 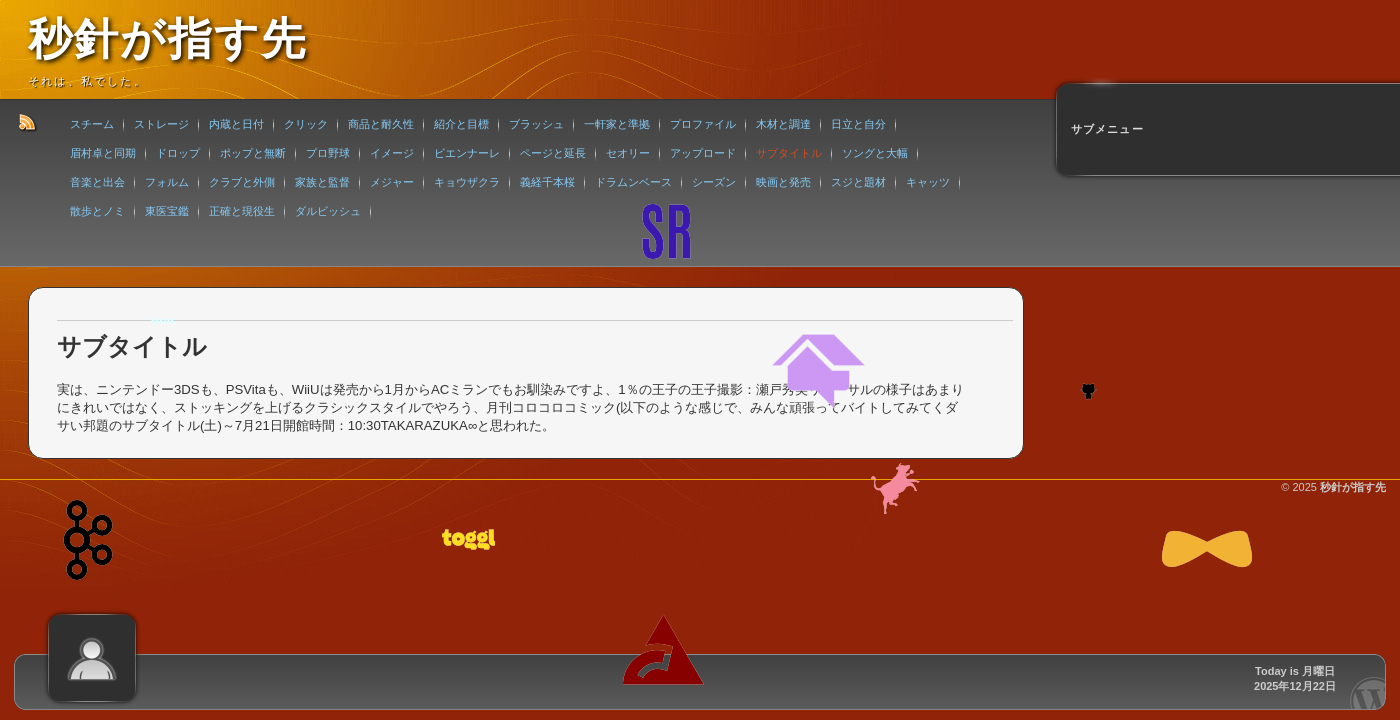 What do you see at coordinates (88, 540) in the screenshot?
I see `Apache Kafka logo` at bounding box center [88, 540].